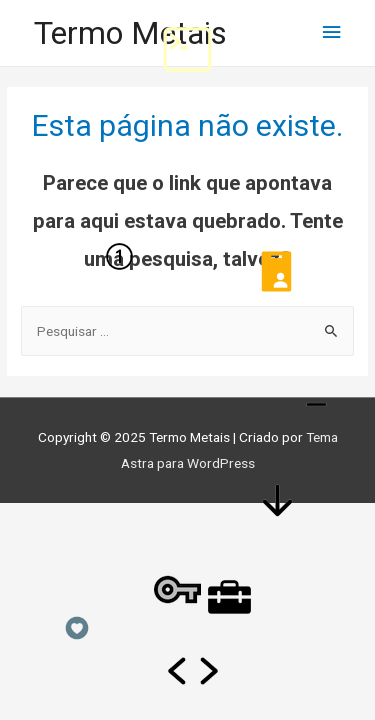 This screenshot has height=720, width=375. Describe the element at coordinates (277, 500) in the screenshot. I see `scroll down or view more content` at that location.